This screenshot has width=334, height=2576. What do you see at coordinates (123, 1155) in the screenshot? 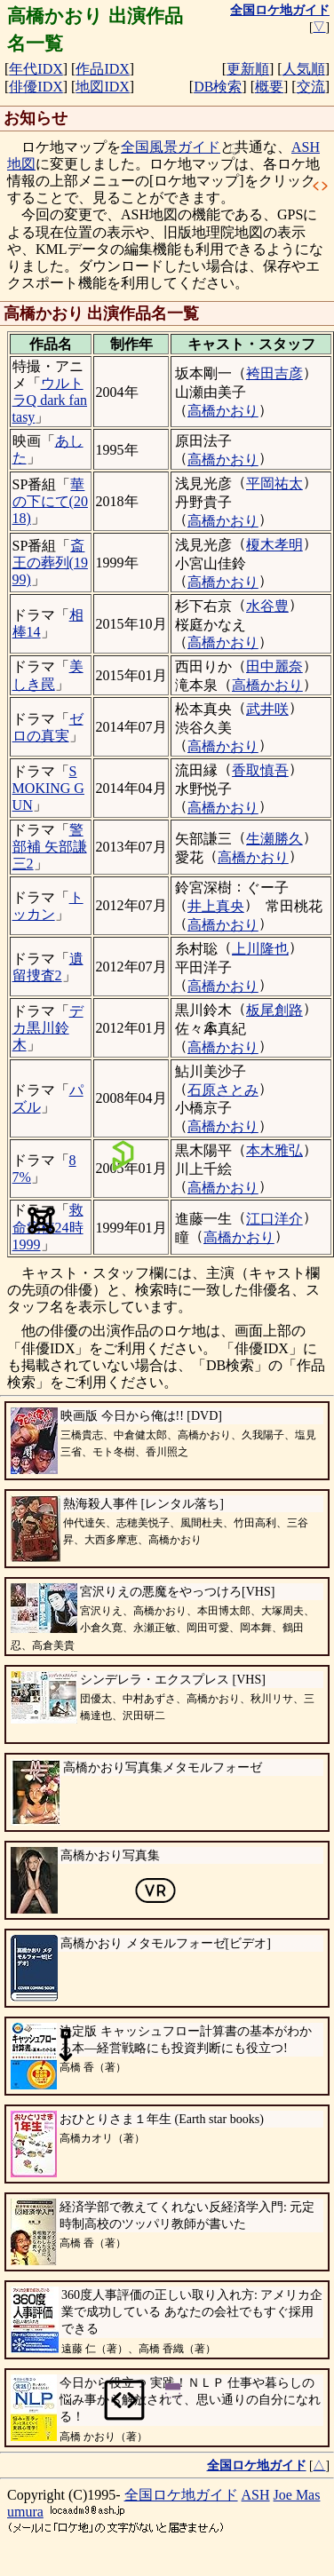
I see `open Printables 3D printing community` at bounding box center [123, 1155].